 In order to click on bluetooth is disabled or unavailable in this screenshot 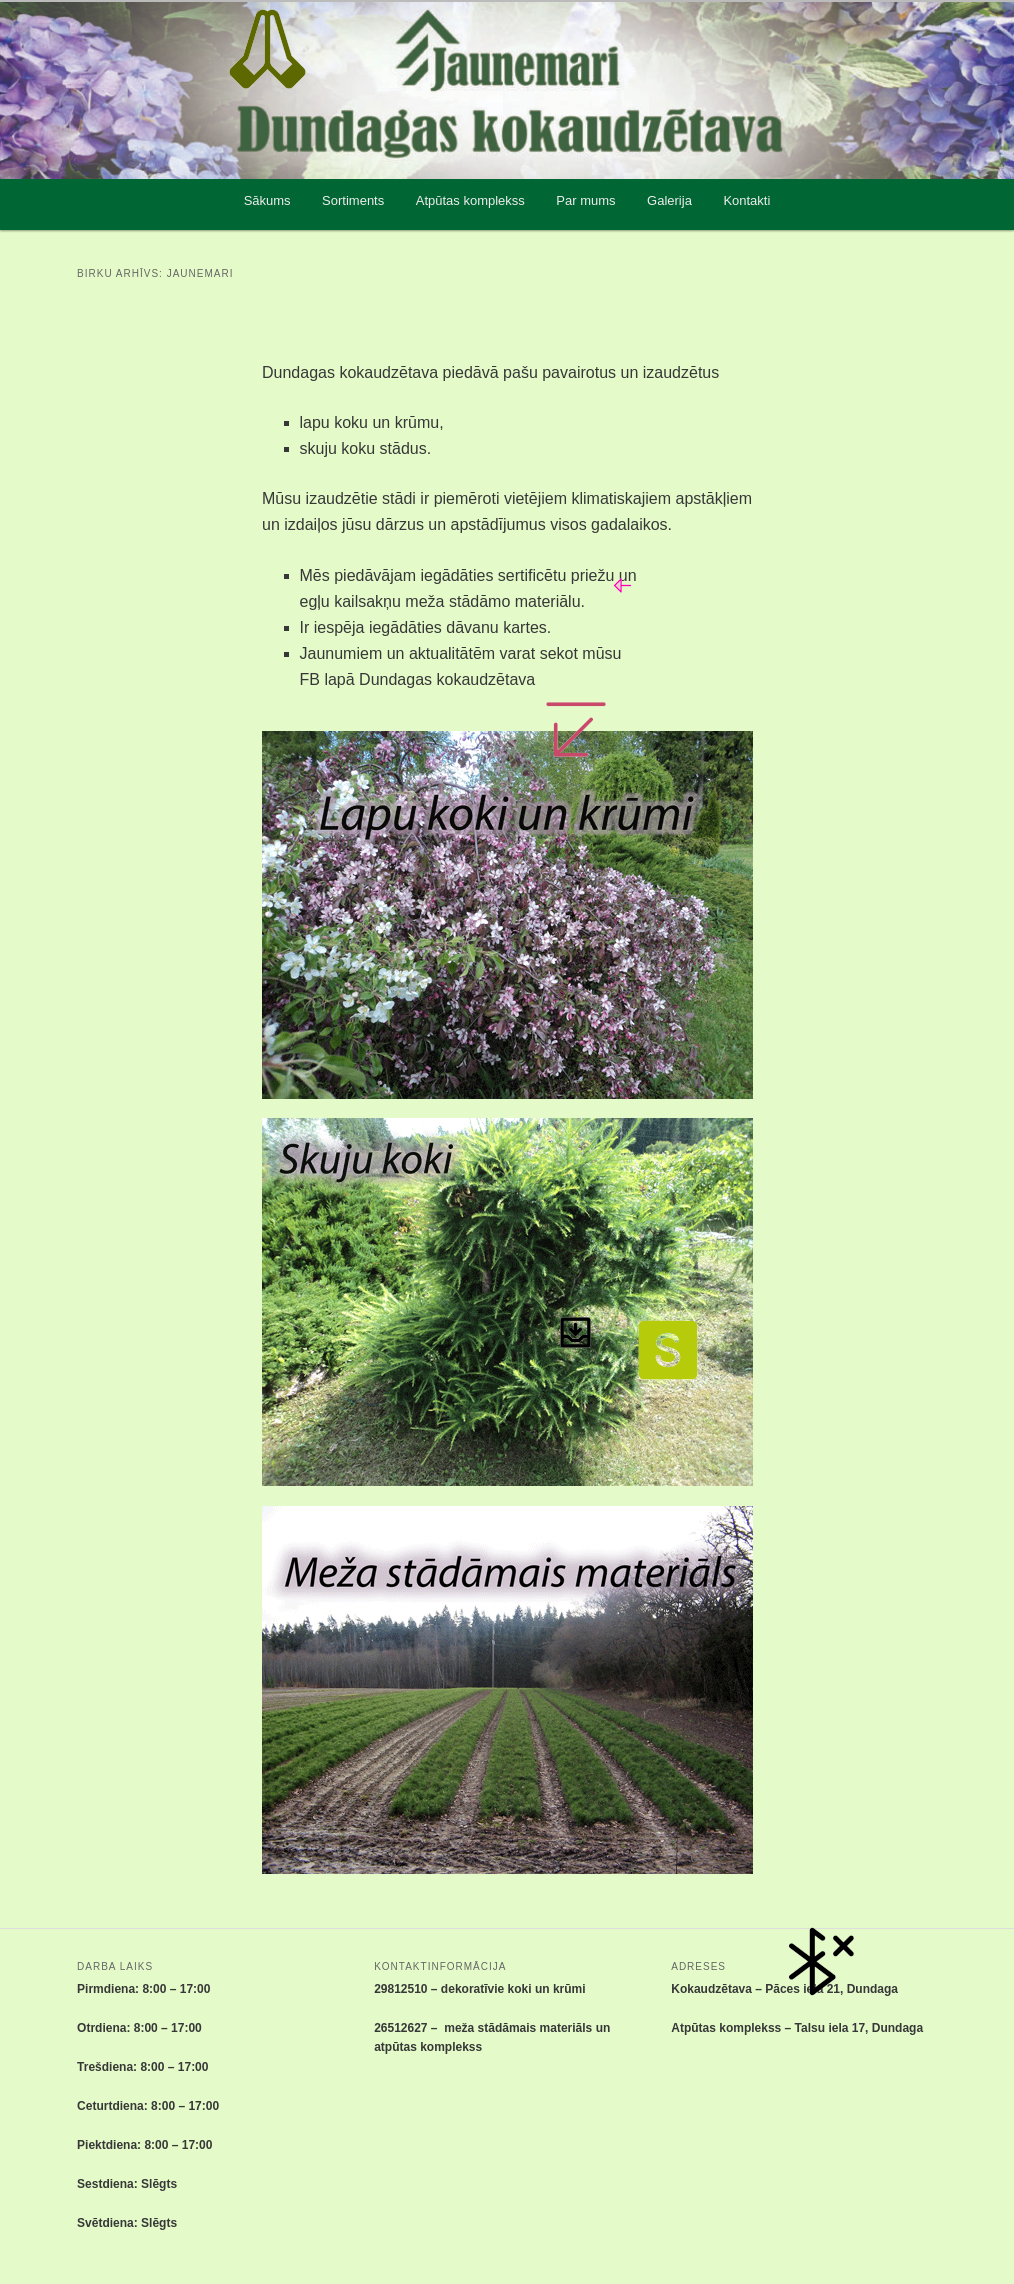, I will do `click(817, 1961)`.